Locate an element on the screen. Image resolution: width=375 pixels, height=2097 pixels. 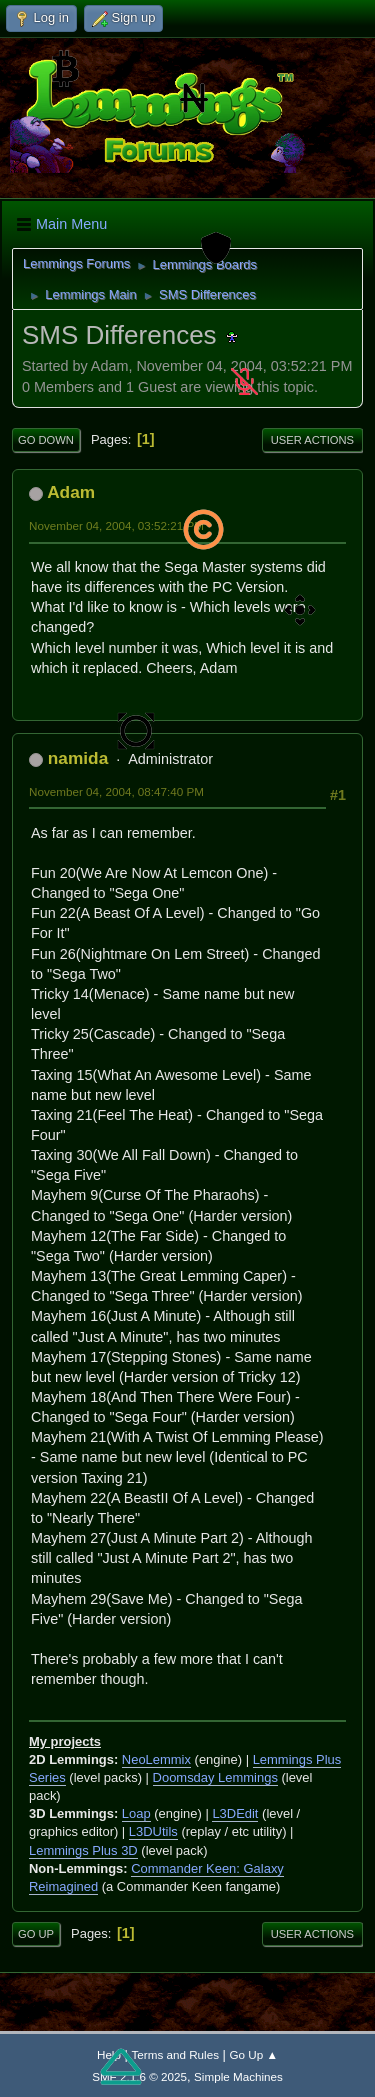
indicates Nigerian naira currency is located at coordinates (194, 98).